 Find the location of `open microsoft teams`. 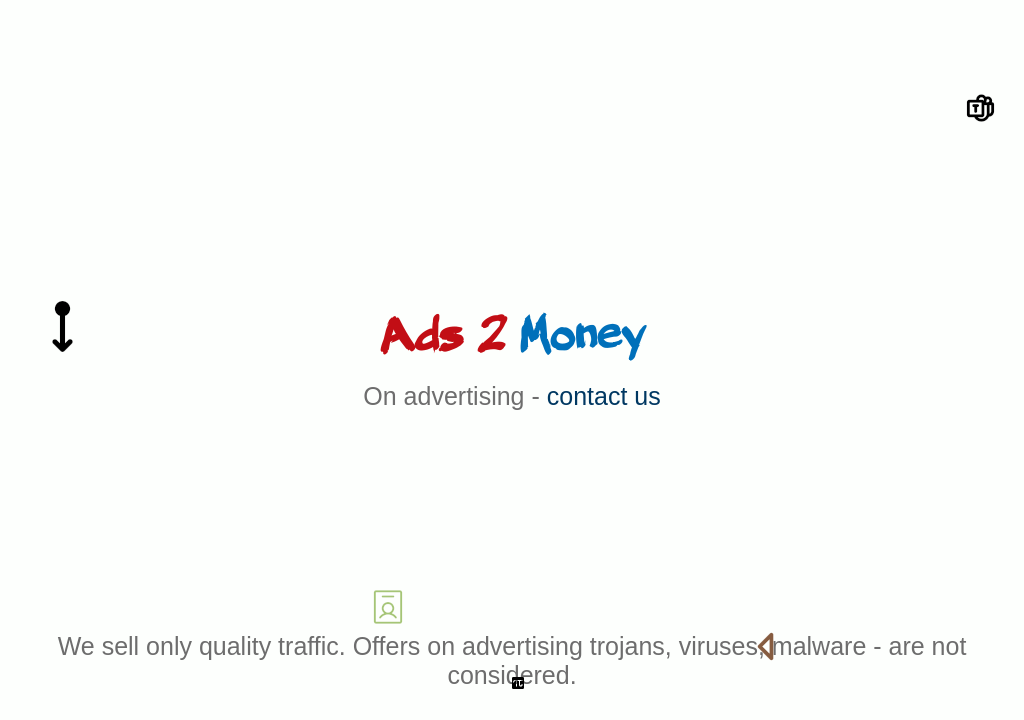

open microsoft teams is located at coordinates (980, 108).